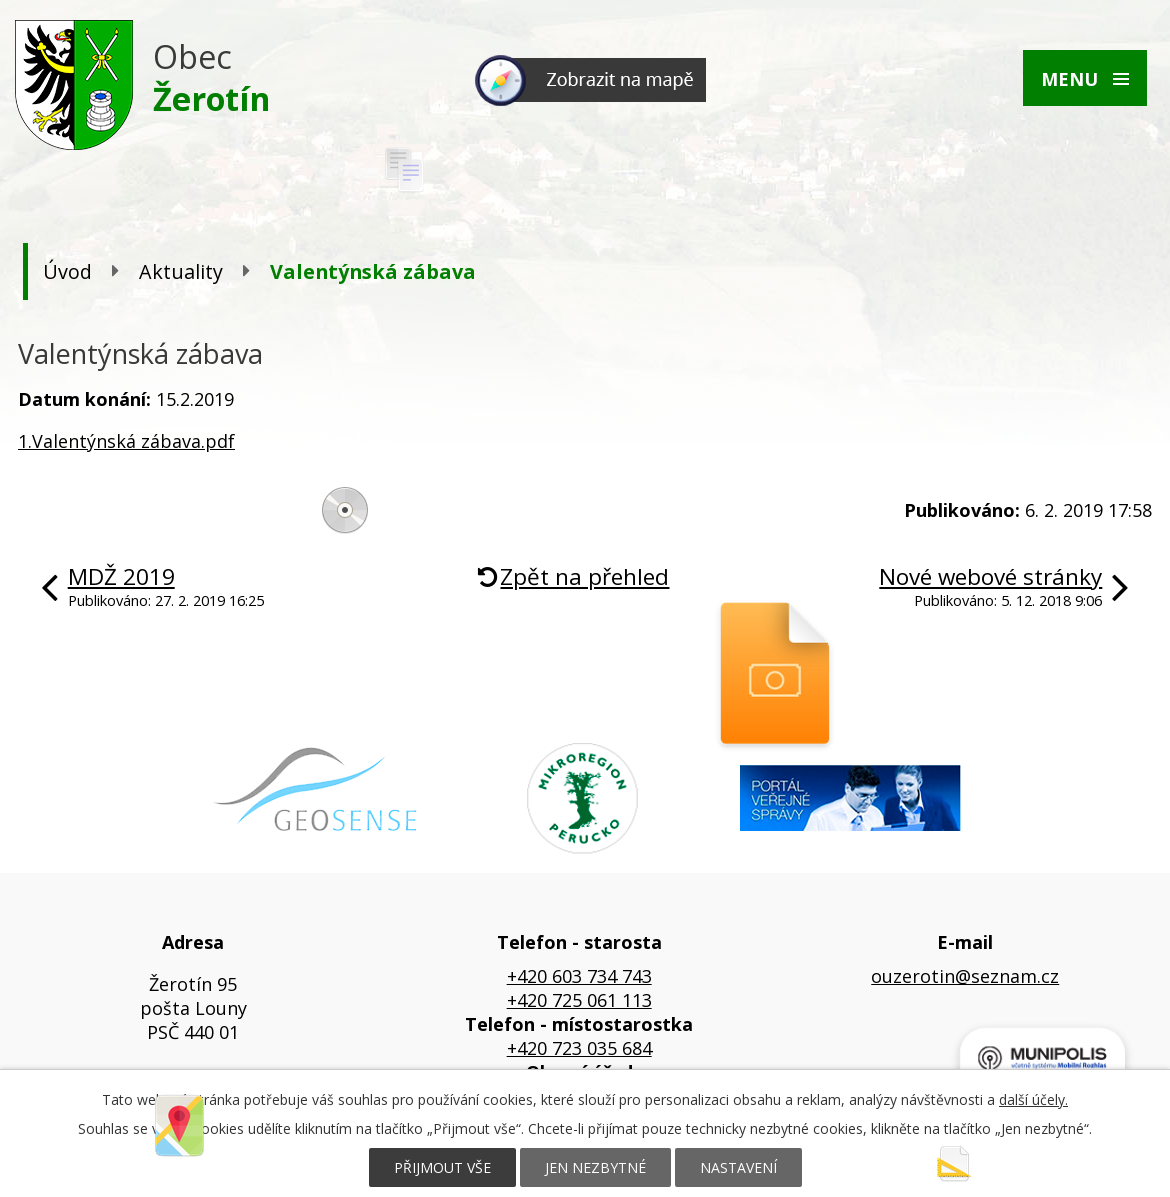  I want to click on a sketchbook or graphics file, so click(775, 676).